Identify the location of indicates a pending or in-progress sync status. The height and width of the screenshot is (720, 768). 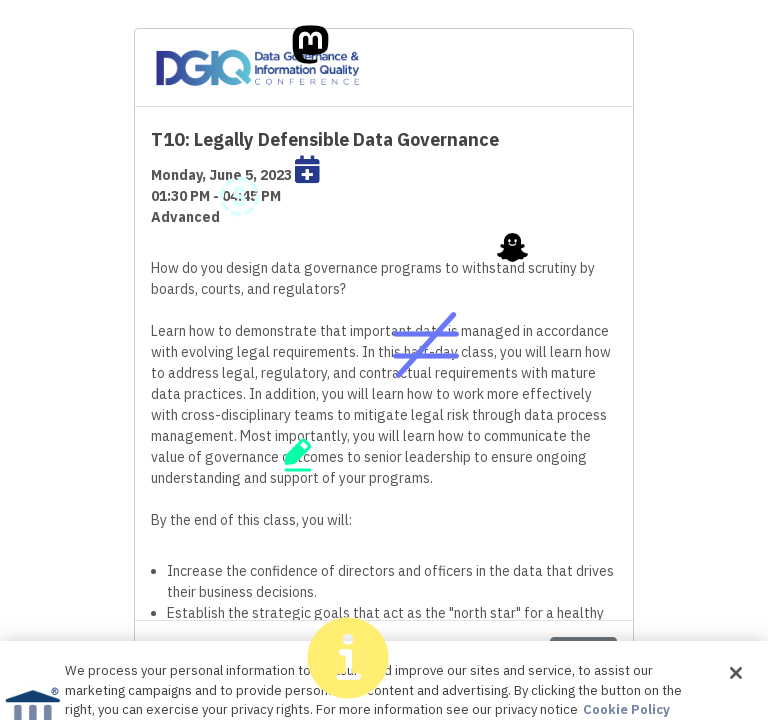
(239, 196).